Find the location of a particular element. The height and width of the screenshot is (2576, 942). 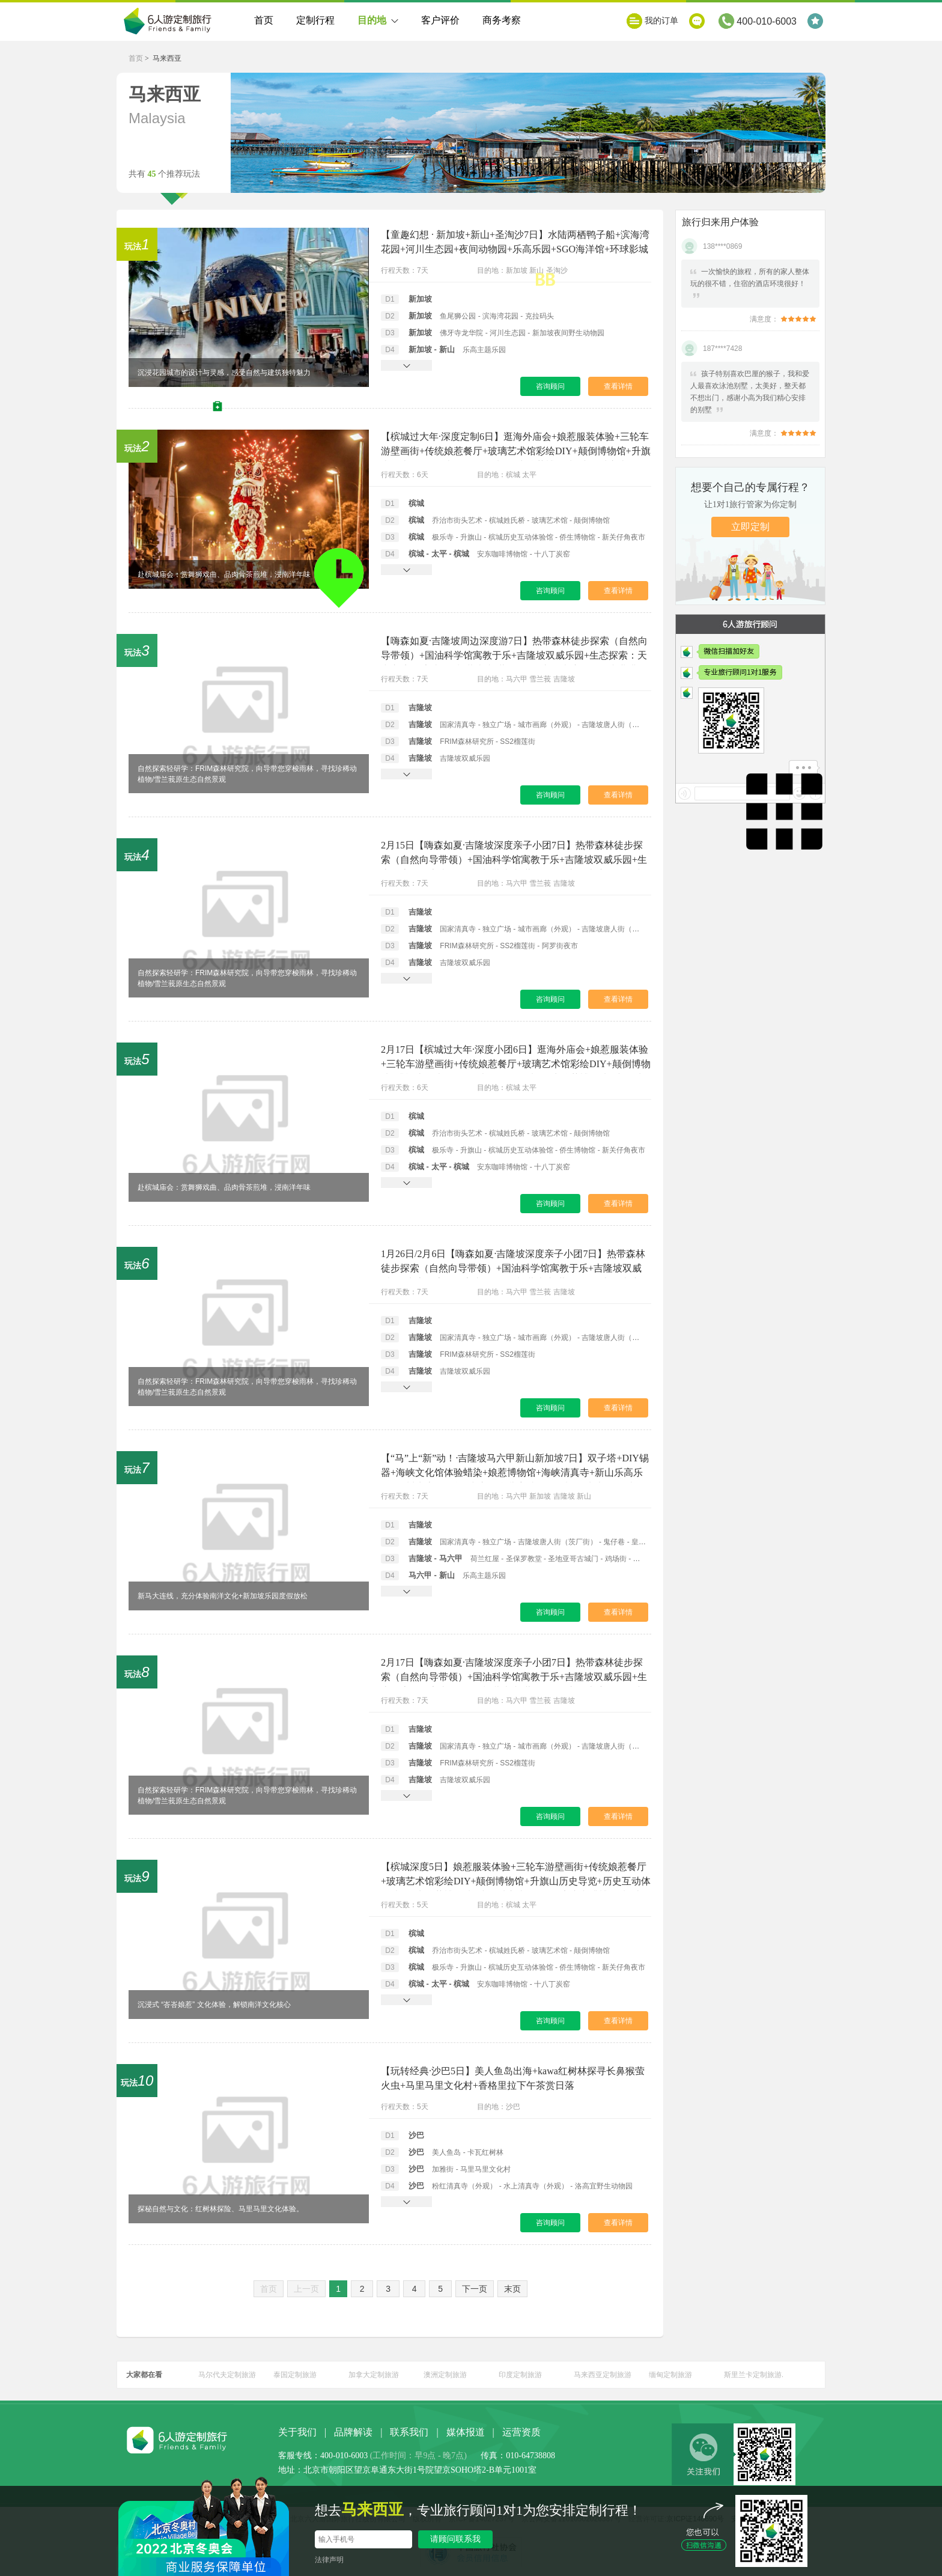

open the BookBub app is located at coordinates (545, 279).